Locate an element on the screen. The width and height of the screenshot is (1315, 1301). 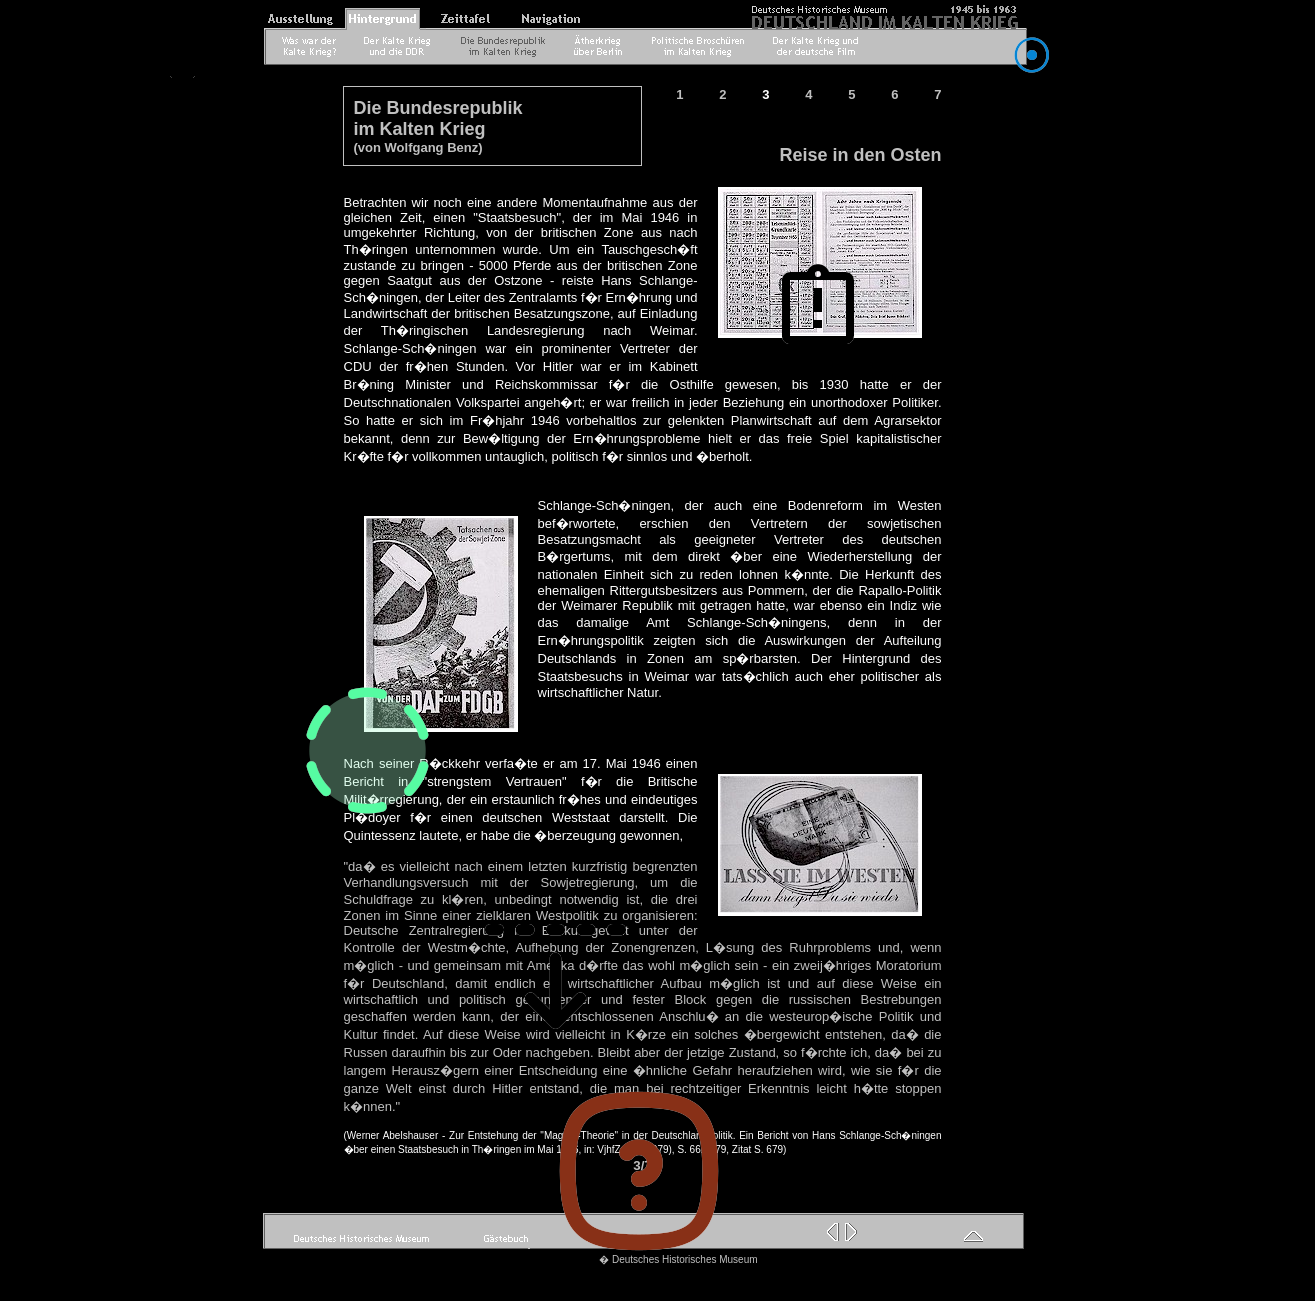
expand collapsed content below is located at coordinates (555, 975).